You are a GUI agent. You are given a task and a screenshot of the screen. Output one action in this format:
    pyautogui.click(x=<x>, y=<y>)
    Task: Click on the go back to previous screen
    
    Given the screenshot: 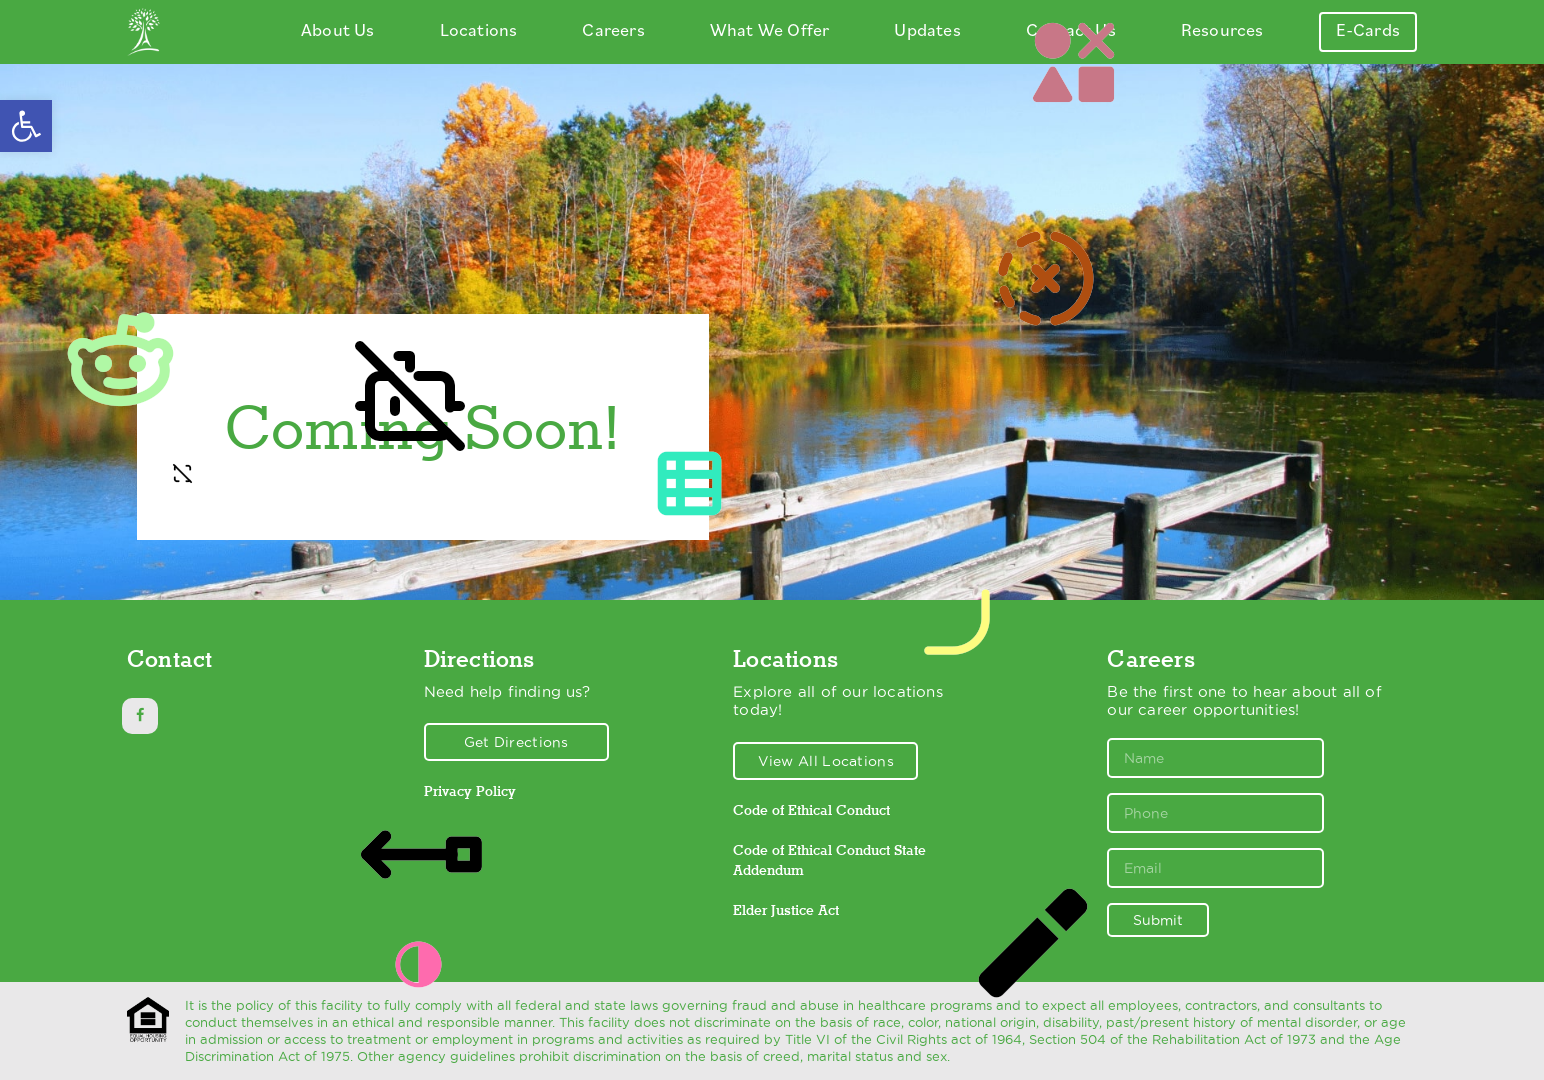 What is the action you would take?
    pyautogui.click(x=421, y=854)
    